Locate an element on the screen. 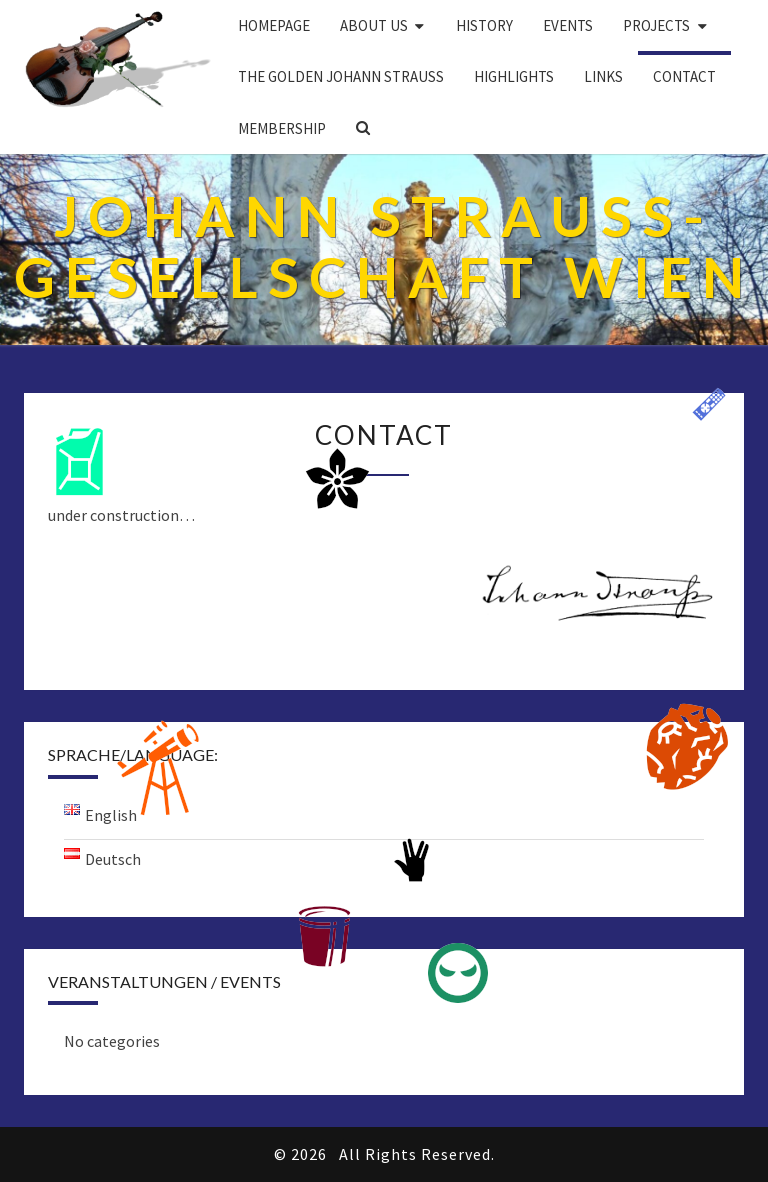 Image resolution: width=768 pixels, height=1182 pixels. metal bucket item in game inventory is located at coordinates (324, 926).